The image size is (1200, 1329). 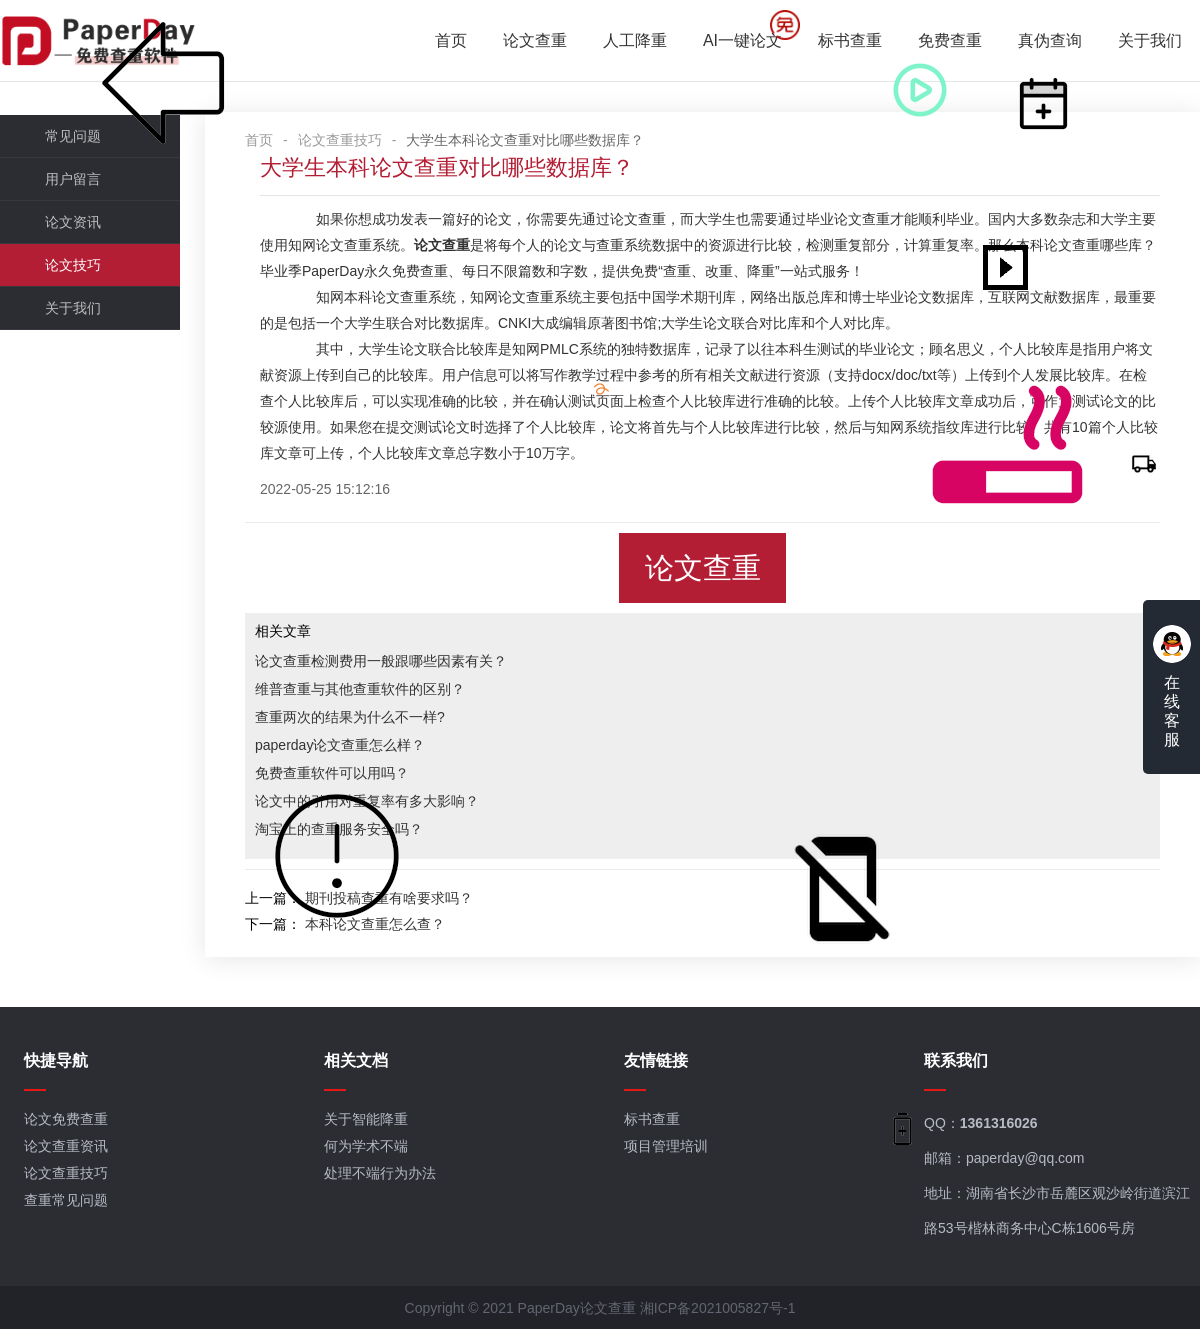 I want to click on play media or video content, so click(x=920, y=90).